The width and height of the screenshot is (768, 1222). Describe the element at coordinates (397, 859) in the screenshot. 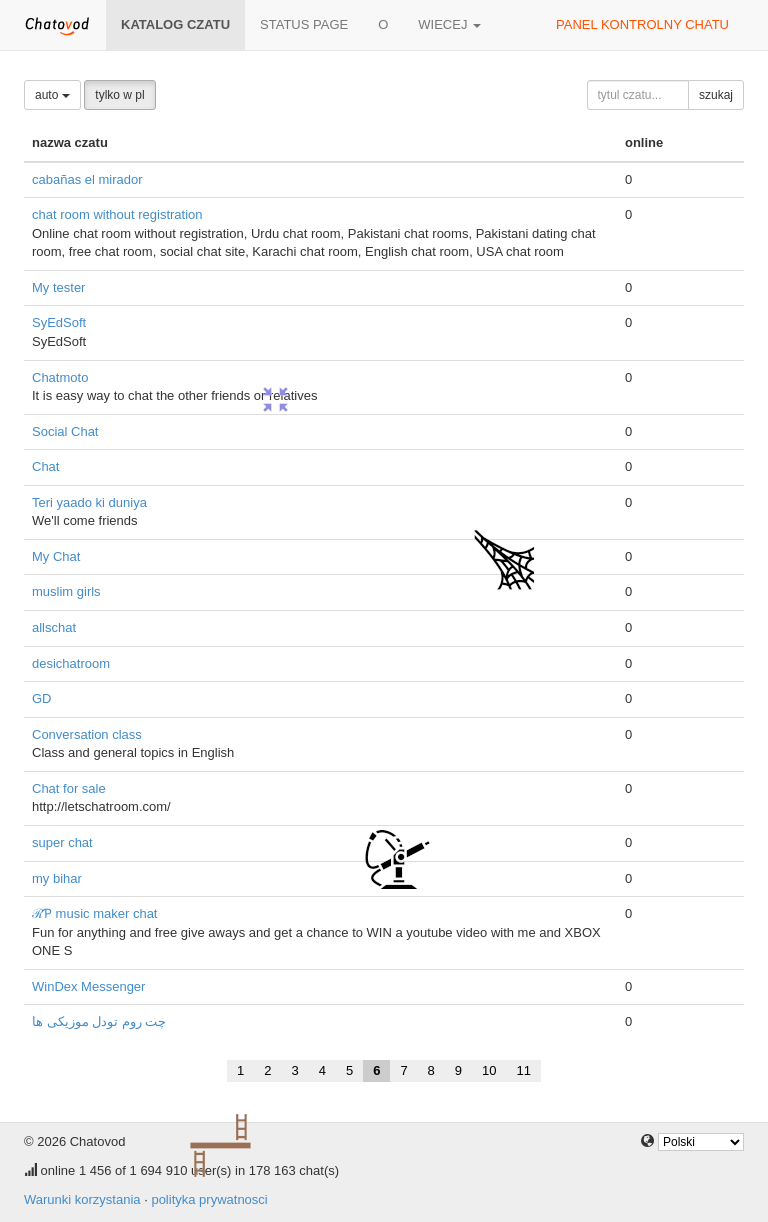

I see `deploy defensive laser turret` at that location.